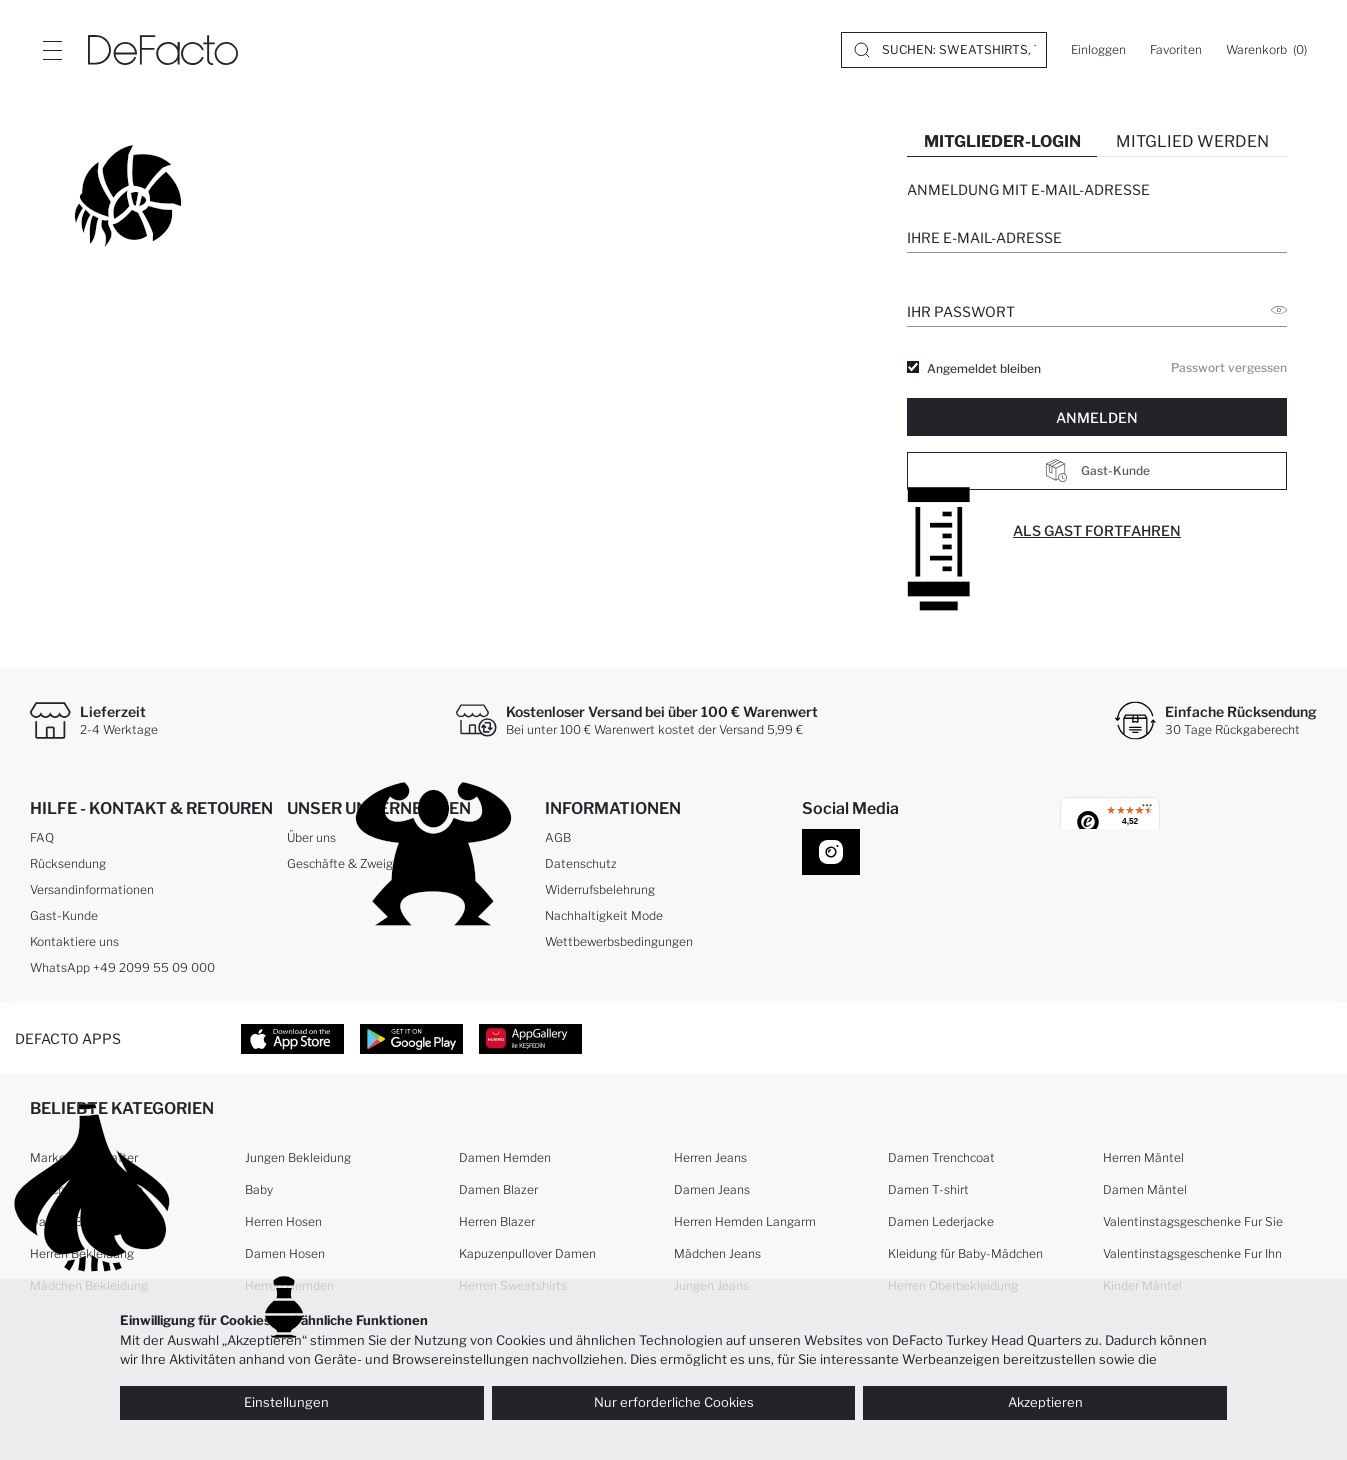 The width and height of the screenshot is (1347, 1460). I want to click on view pottery or ceramics collection, so click(284, 1307).